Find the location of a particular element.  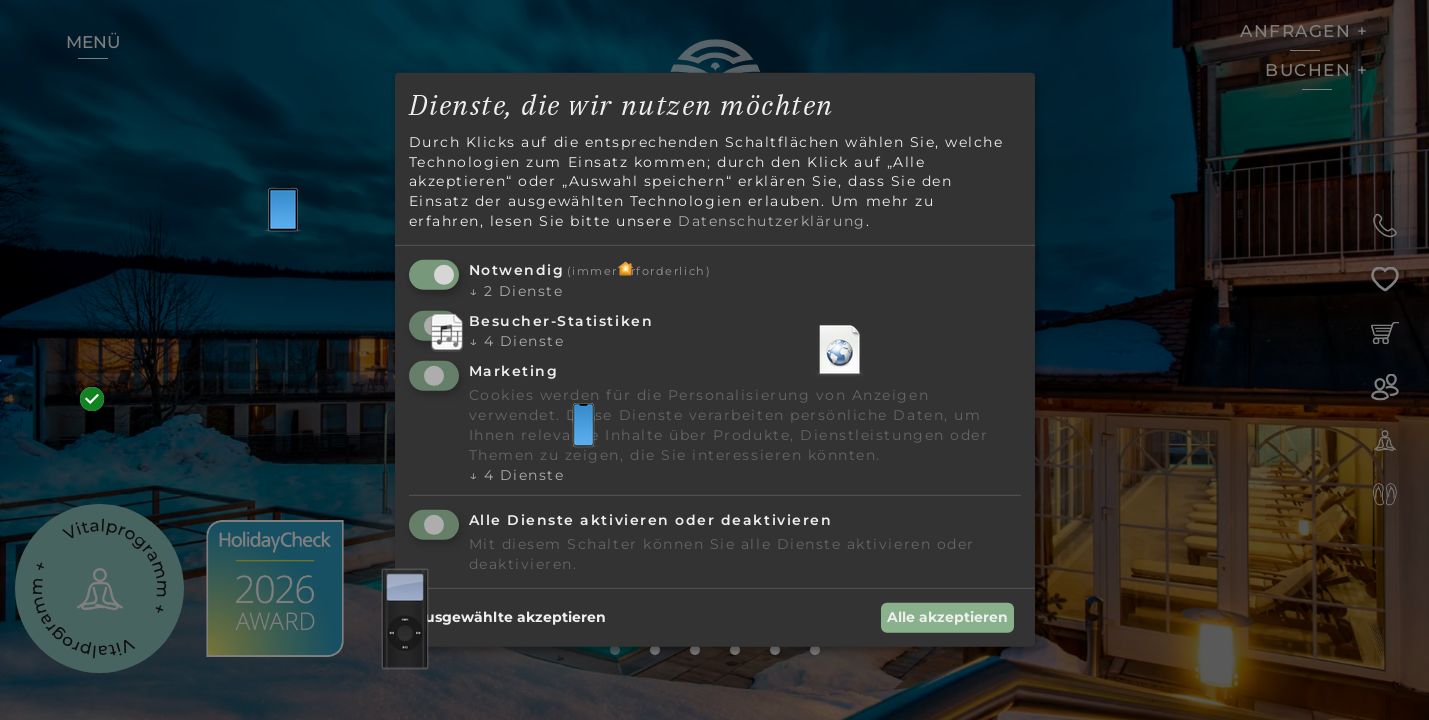

iPod nano device connected is located at coordinates (405, 619).